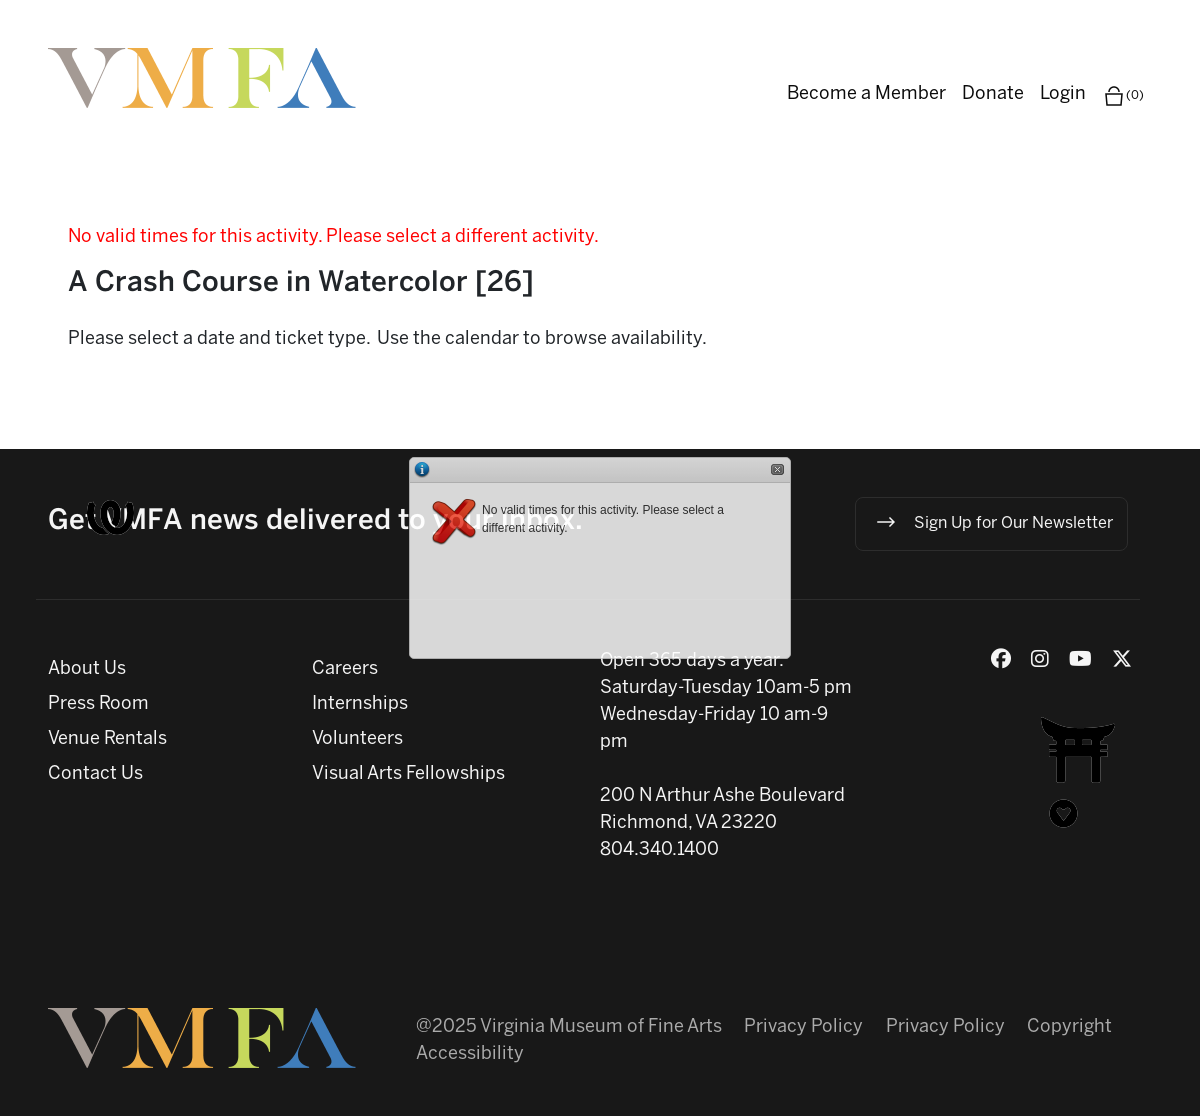 The width and height of the screenshot is (1200, 1116). I want to click on open weblate translation platform, so click(110, 517).